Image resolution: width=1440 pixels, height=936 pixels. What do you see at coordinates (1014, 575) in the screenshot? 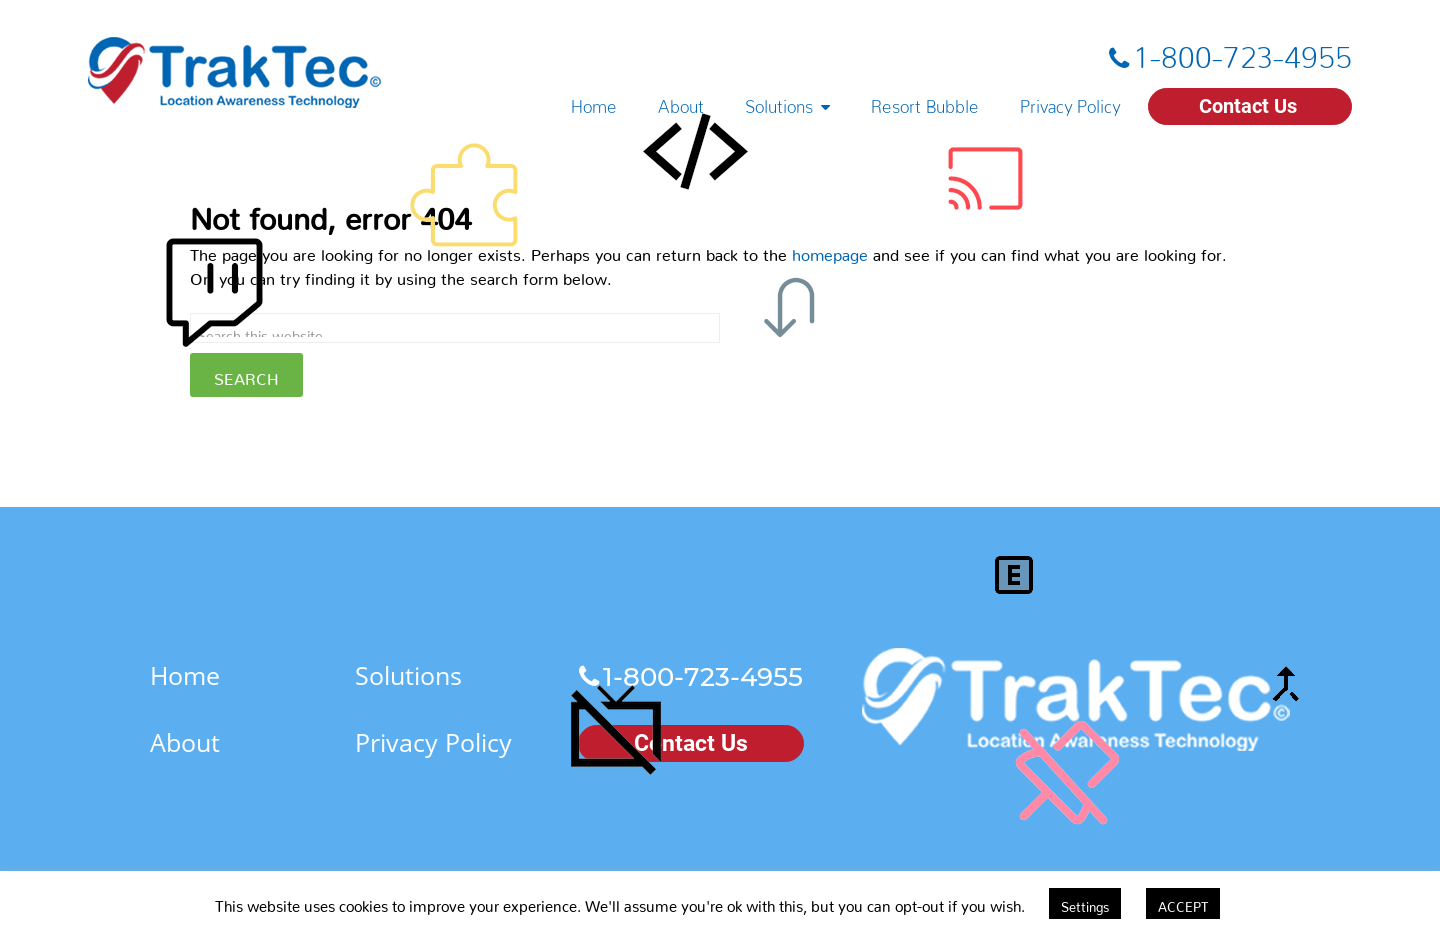
I see `indicates explicit content warning` at bounding box center [1014, 575].